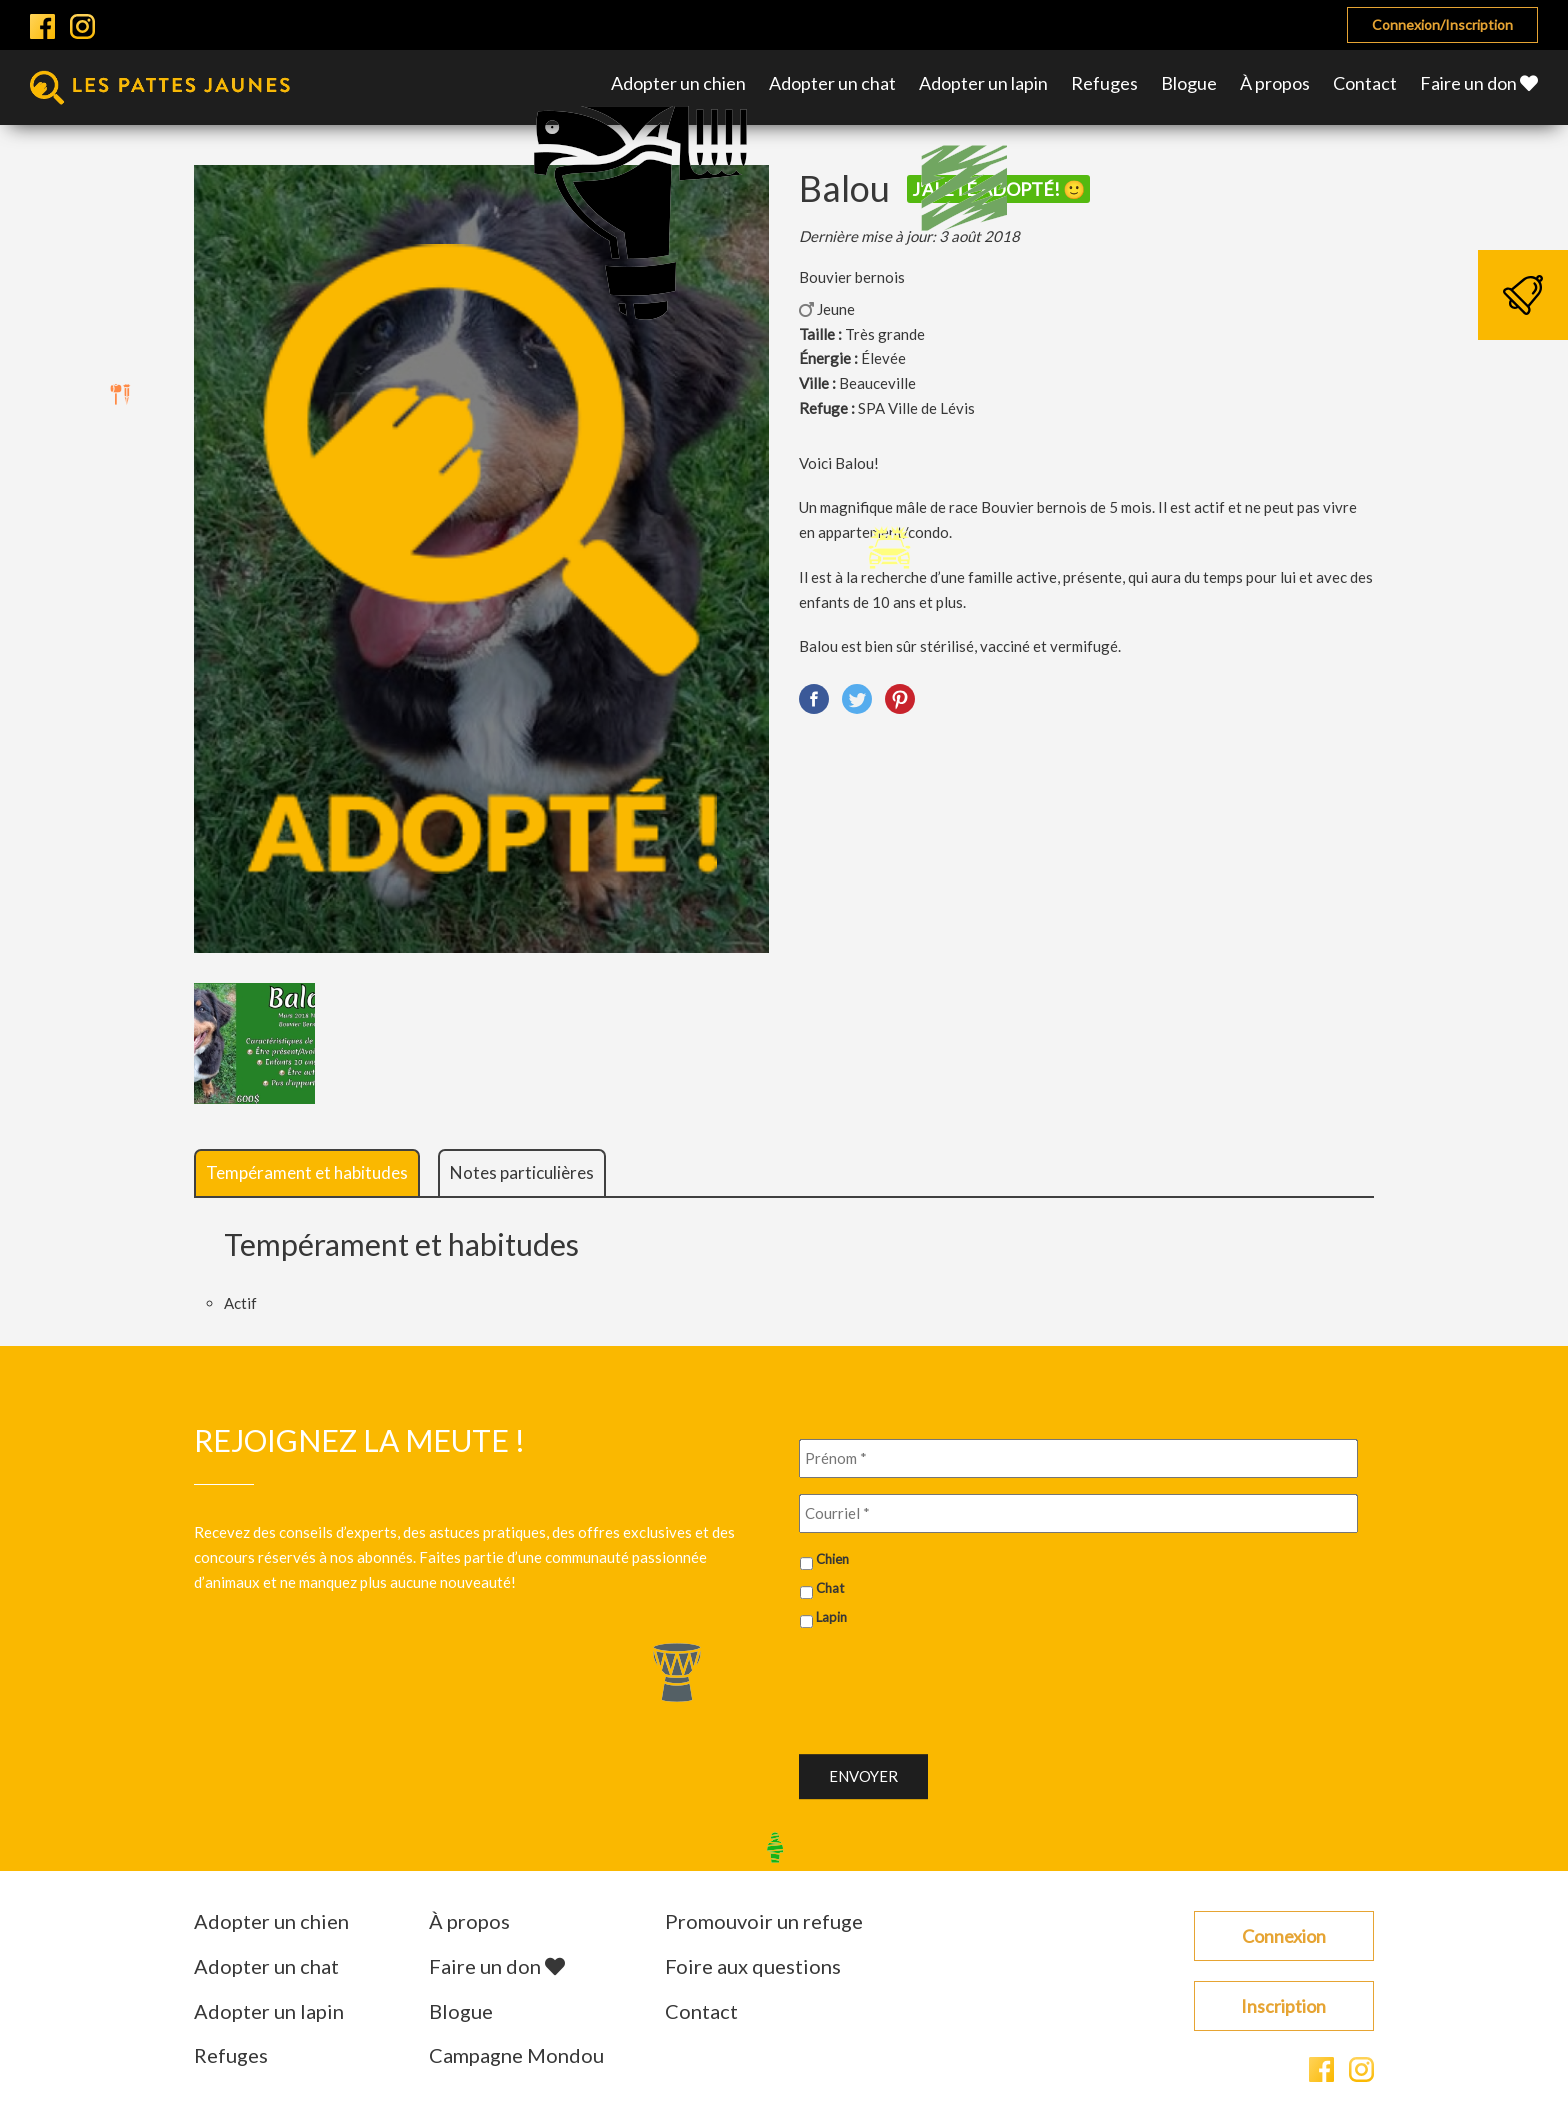  What do you see at coordinates (120, 394) in the screenshot?
I see `craft or equip stake and hammer weapons` at bounding box center [120, 394].